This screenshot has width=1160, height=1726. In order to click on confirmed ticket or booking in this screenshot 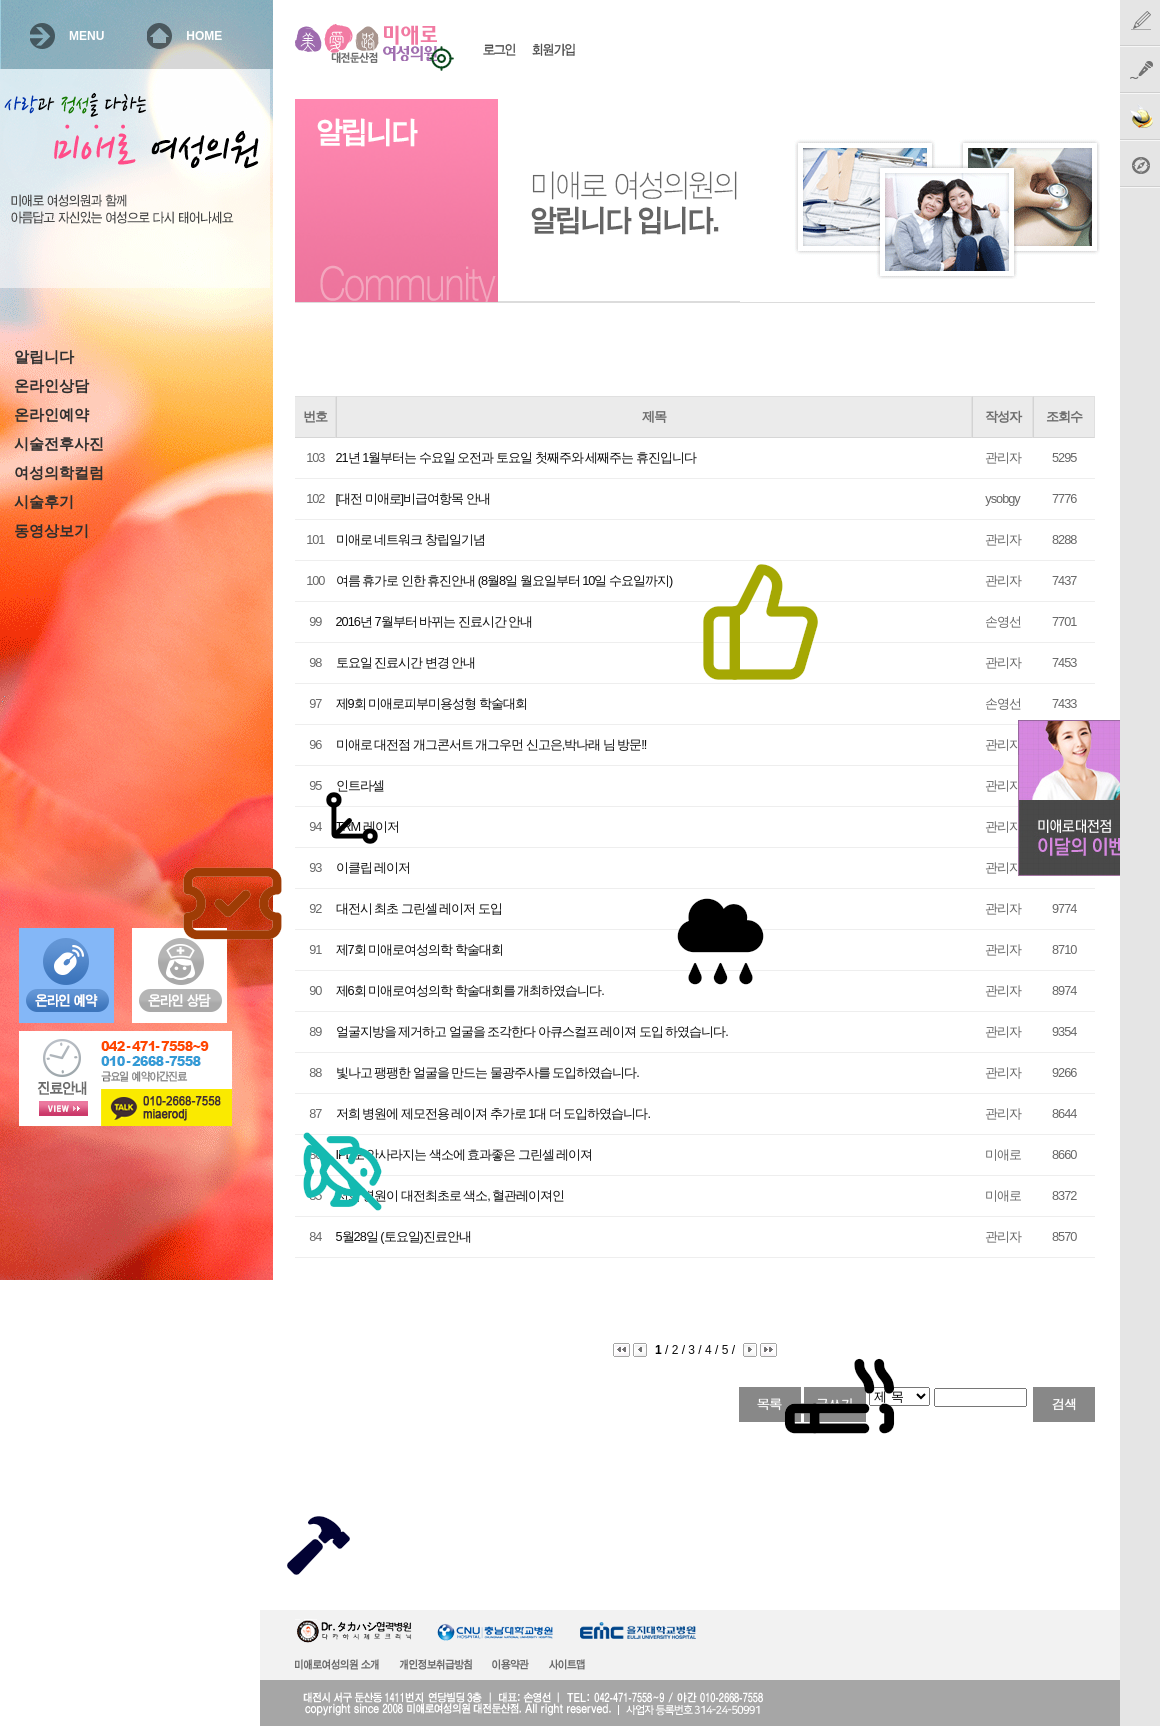, I will do `click(232, 903)`.